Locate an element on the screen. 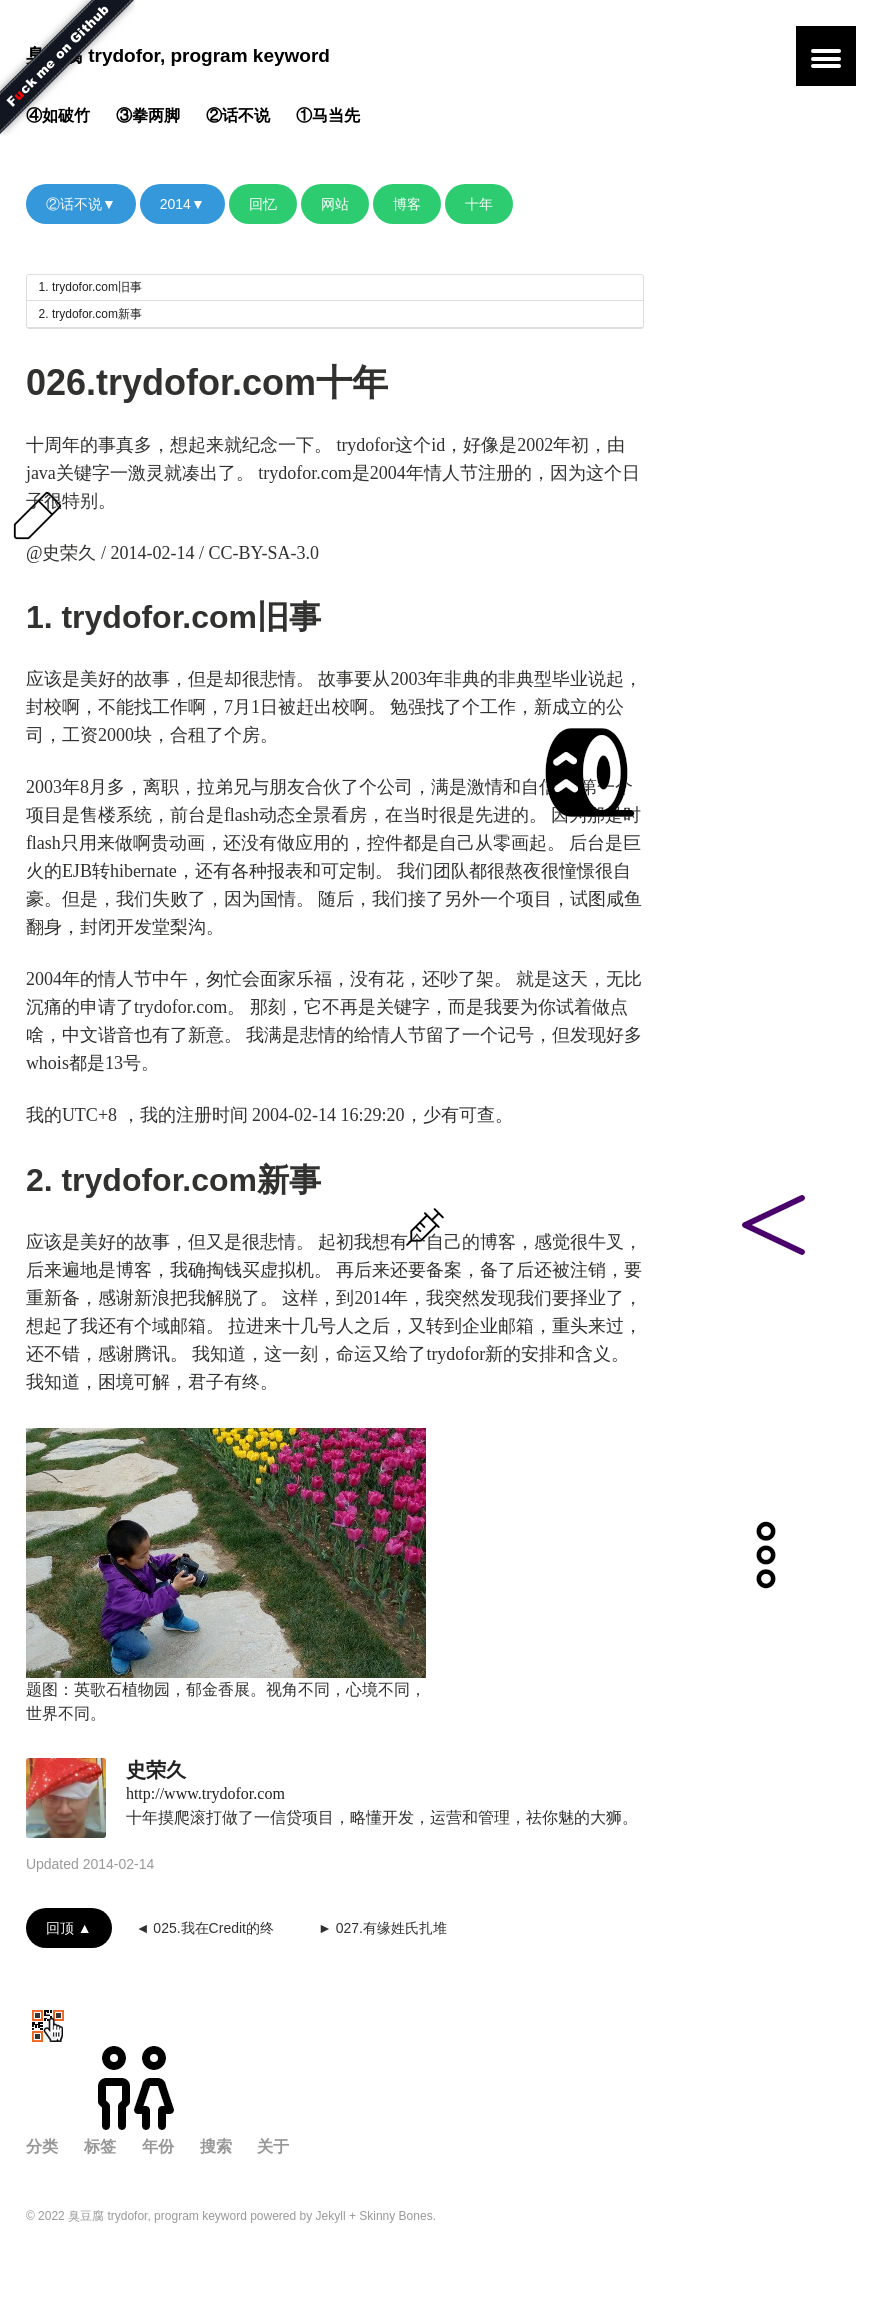 This screenshot has height=2302, width=882. navigate back to previous screen is located at coordinates (775, 1225).